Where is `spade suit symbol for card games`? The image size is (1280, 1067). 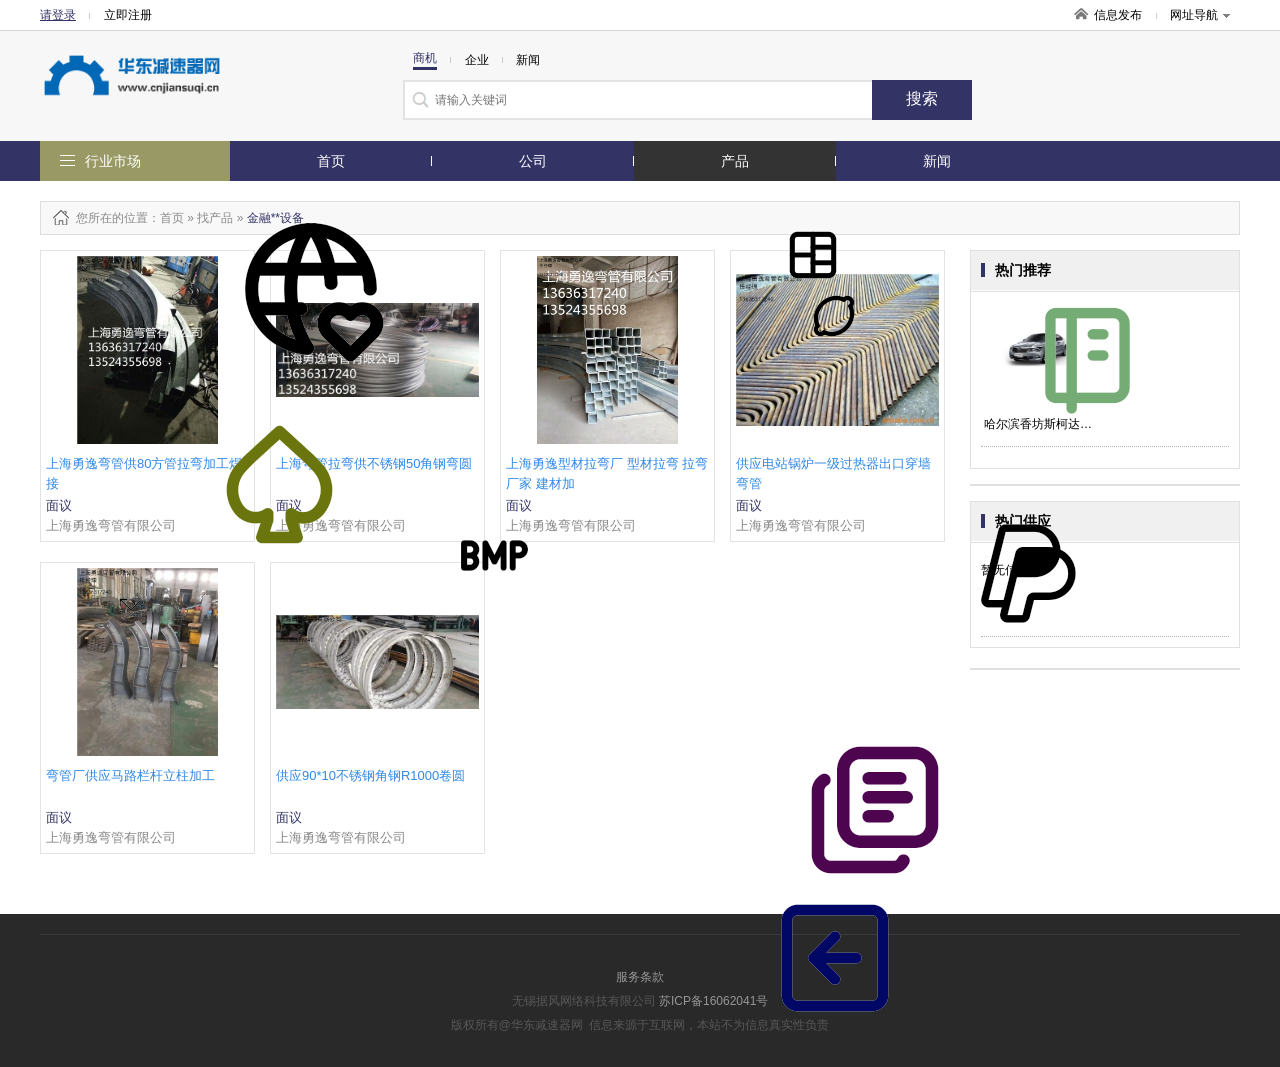
spade suit symbol for card games is located at coordinates (279, 484).